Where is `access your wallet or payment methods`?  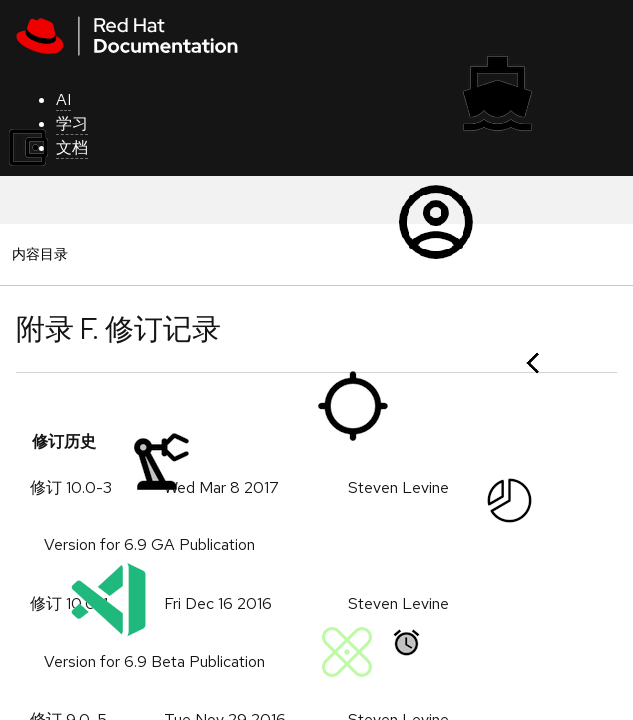
access your wallet or payment methods is located at coordinates (27, 147).